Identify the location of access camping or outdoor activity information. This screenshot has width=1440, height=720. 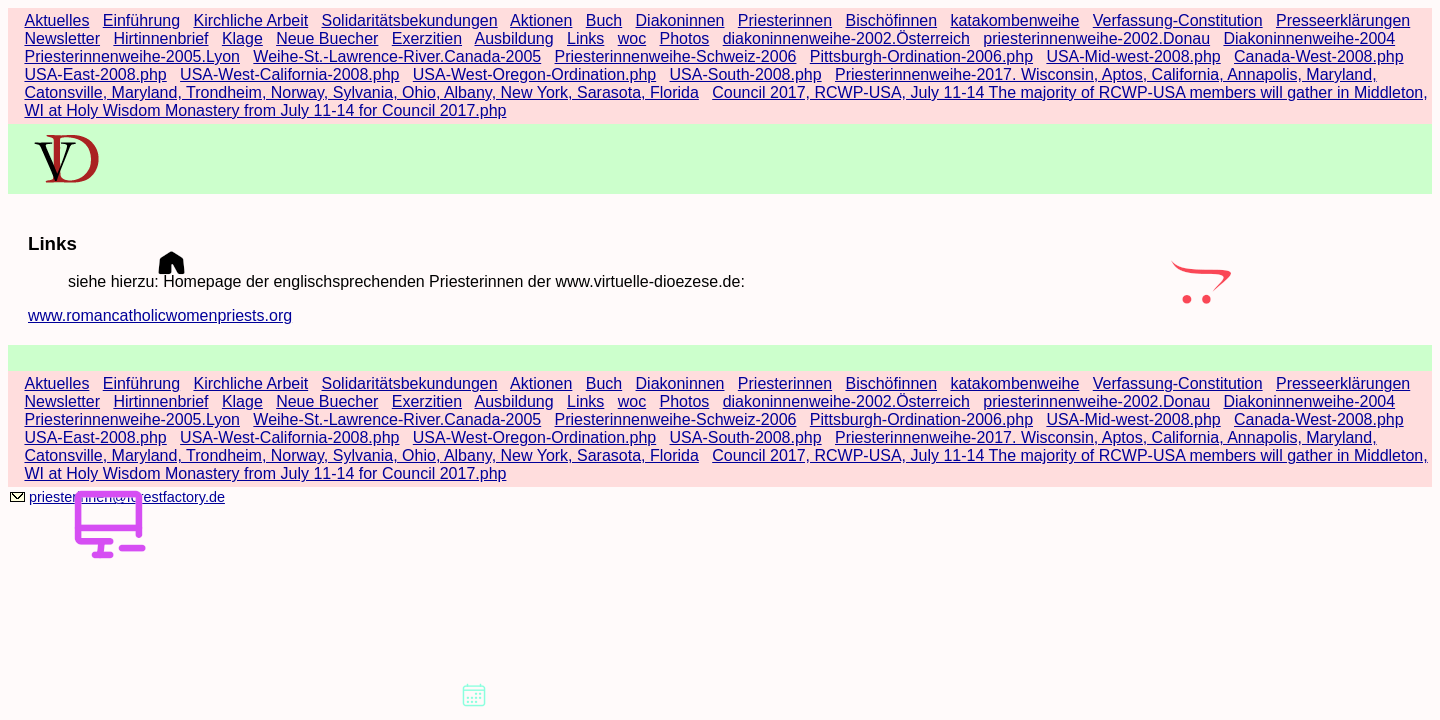
(171, 262).